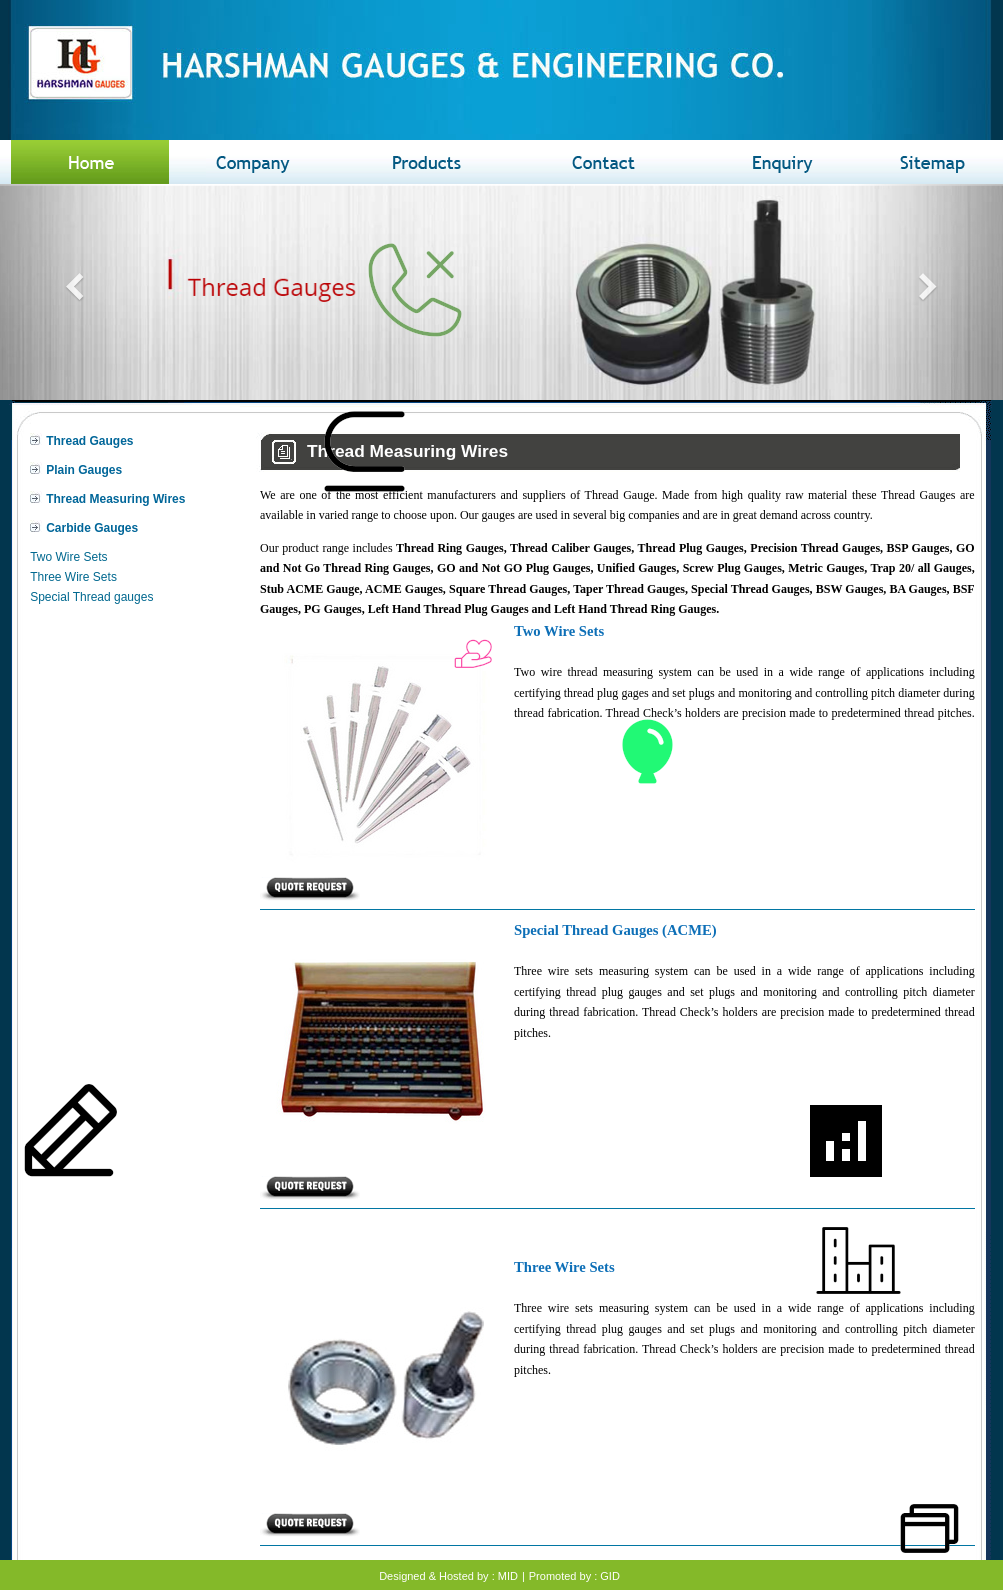  Describe the element at coordinates (417, 288) in the screenshot. I see `end or decline a phone call` at that location.